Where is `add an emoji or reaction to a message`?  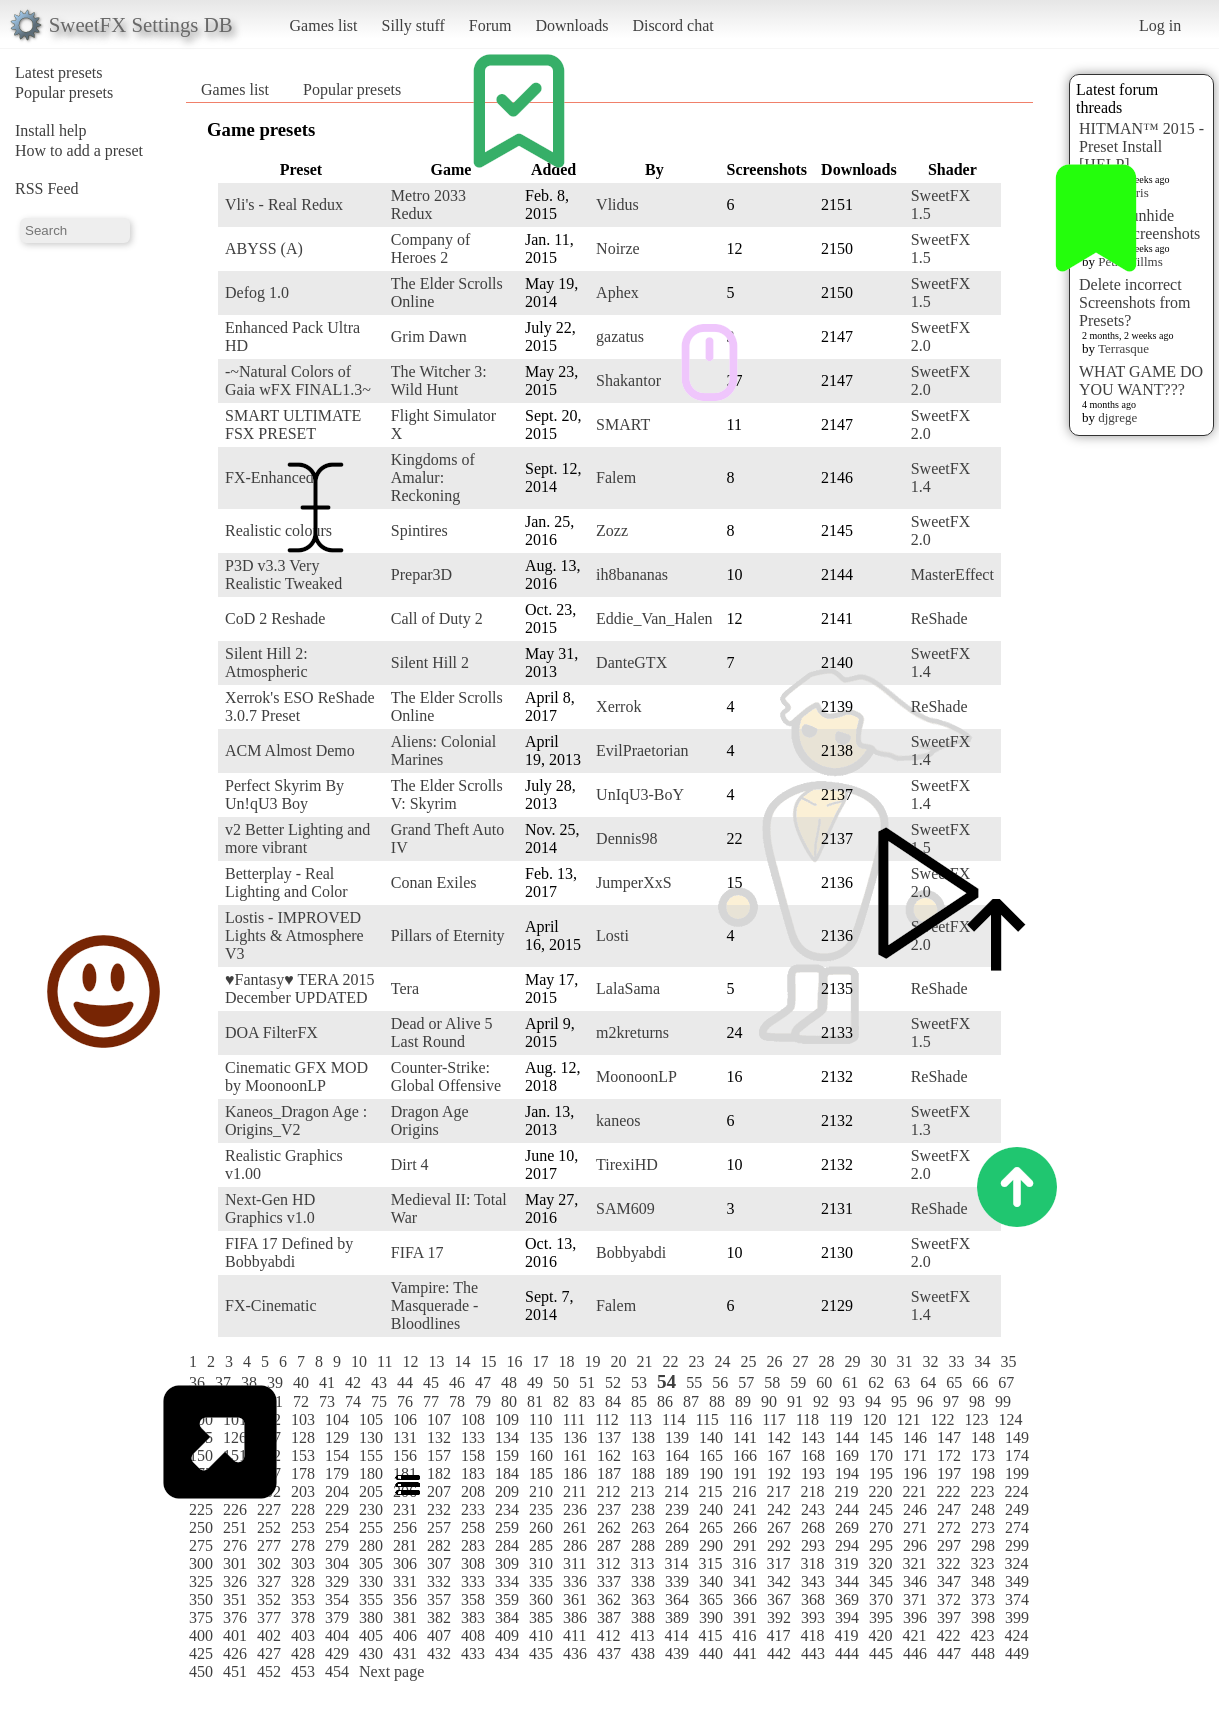 add an emoji or reaction to a message is located at coordinates (103, 991).